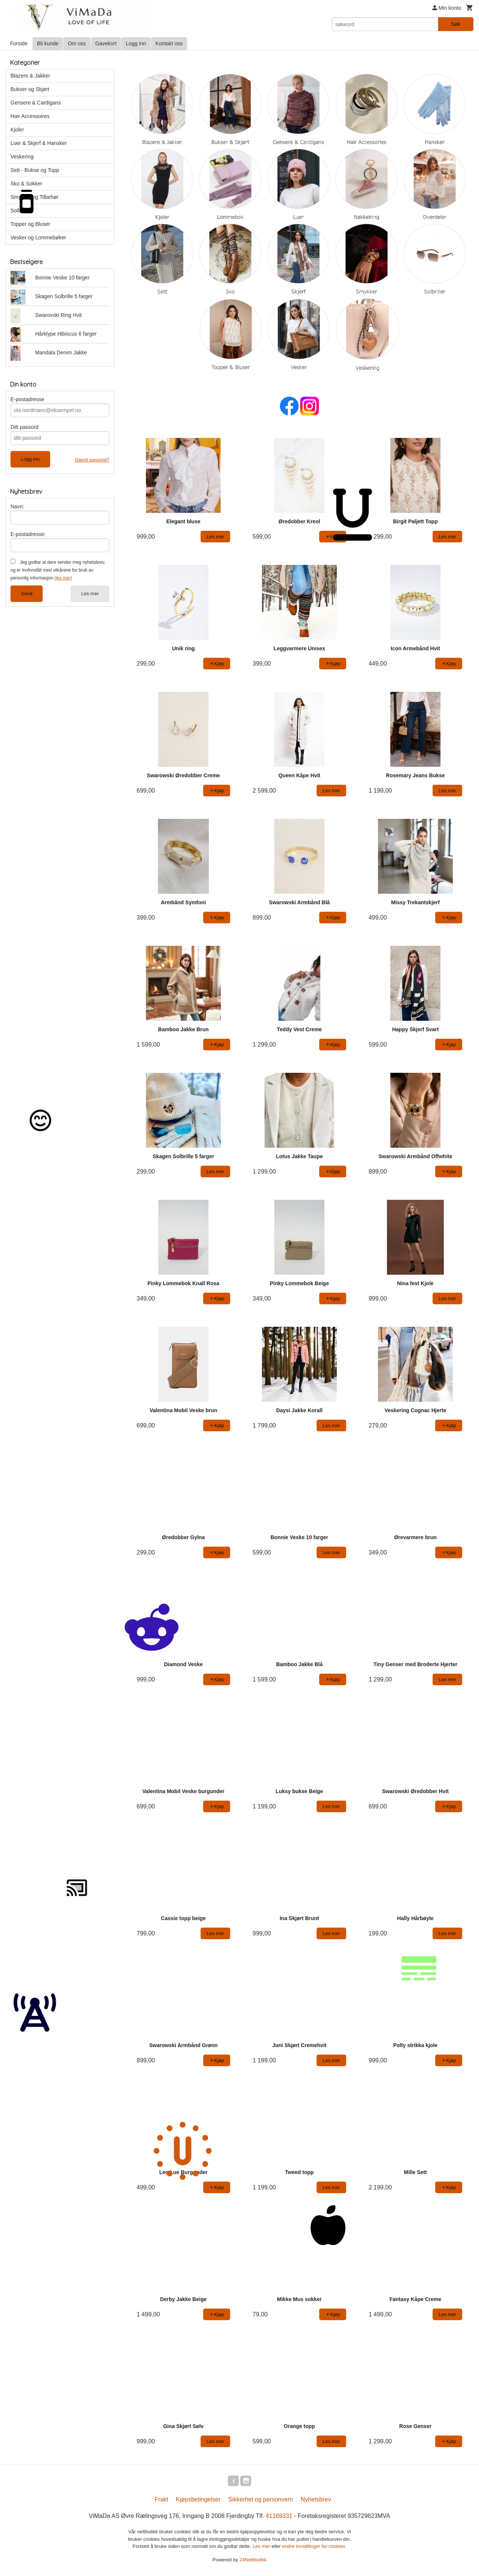 This screenshot has width=479, height=2576. What do you see at coordinates (40, 1120) in the screenshot?
I see `add a positive reaction or emoji` at bounding box center [40, 1120].